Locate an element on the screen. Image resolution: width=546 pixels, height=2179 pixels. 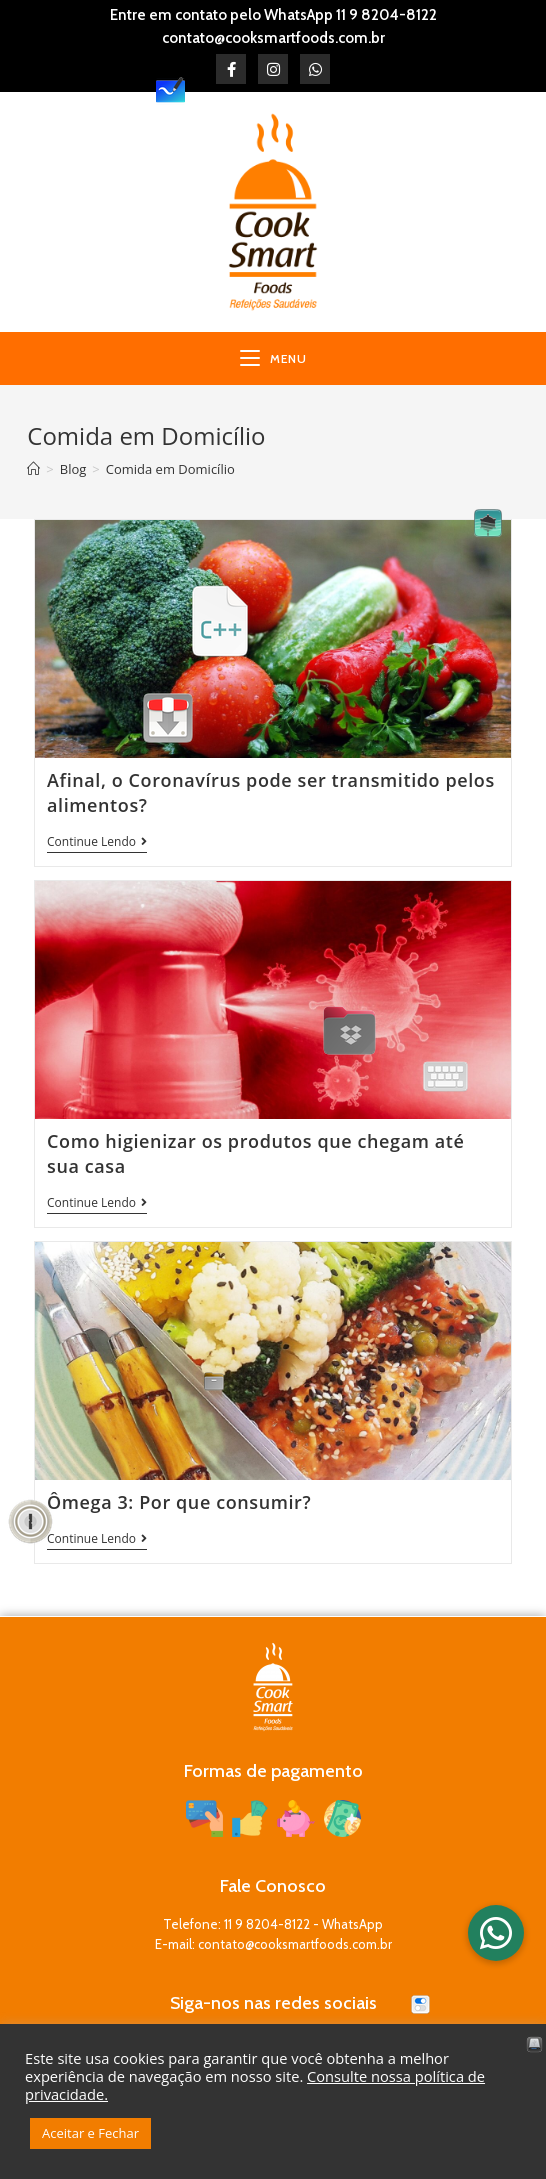
open passwords and keys manager is located at coordinates (30, 1521).